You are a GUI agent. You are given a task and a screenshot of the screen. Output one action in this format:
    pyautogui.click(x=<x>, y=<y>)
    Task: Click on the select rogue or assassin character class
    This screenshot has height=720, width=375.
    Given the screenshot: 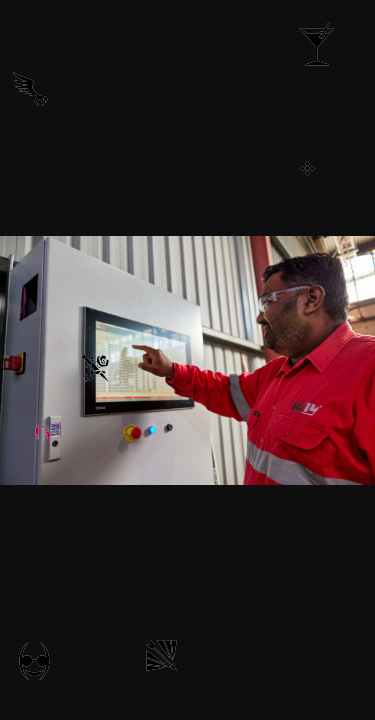 What is the action you would take?
    pyautogui.click(x=95, y=368)
    